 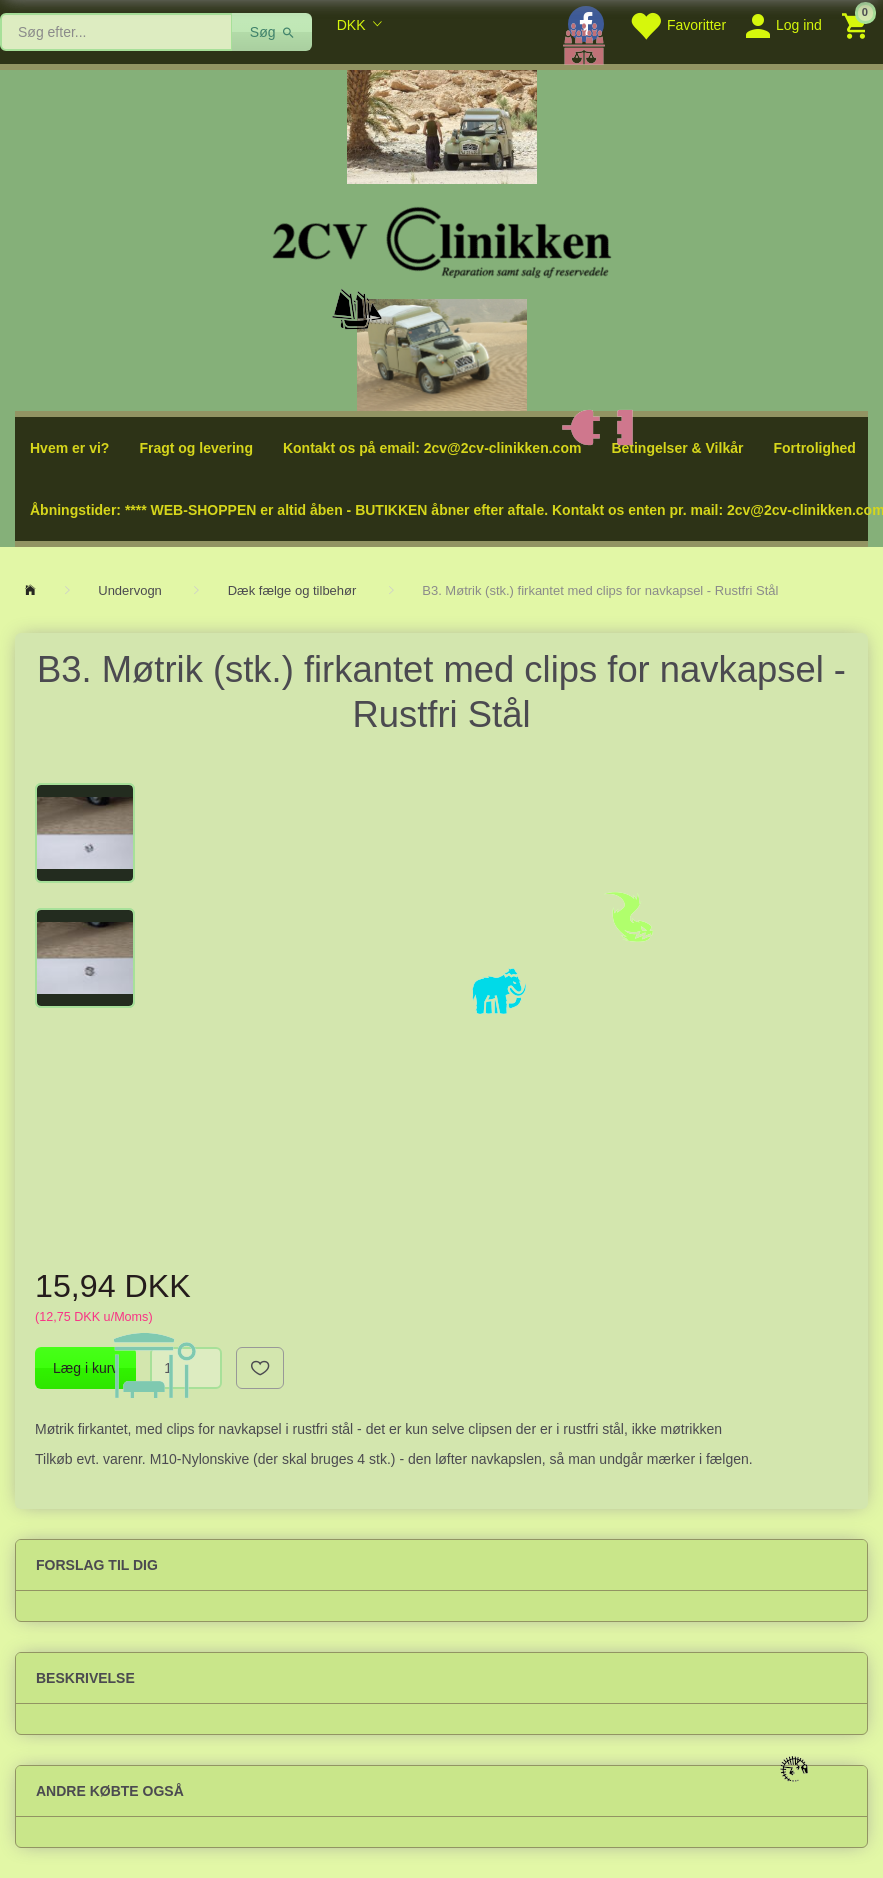 What do you see at coordinates (154, 1365) in the screenshot?
I see `view nearby bus stops` at bounding box center [154, 1365].